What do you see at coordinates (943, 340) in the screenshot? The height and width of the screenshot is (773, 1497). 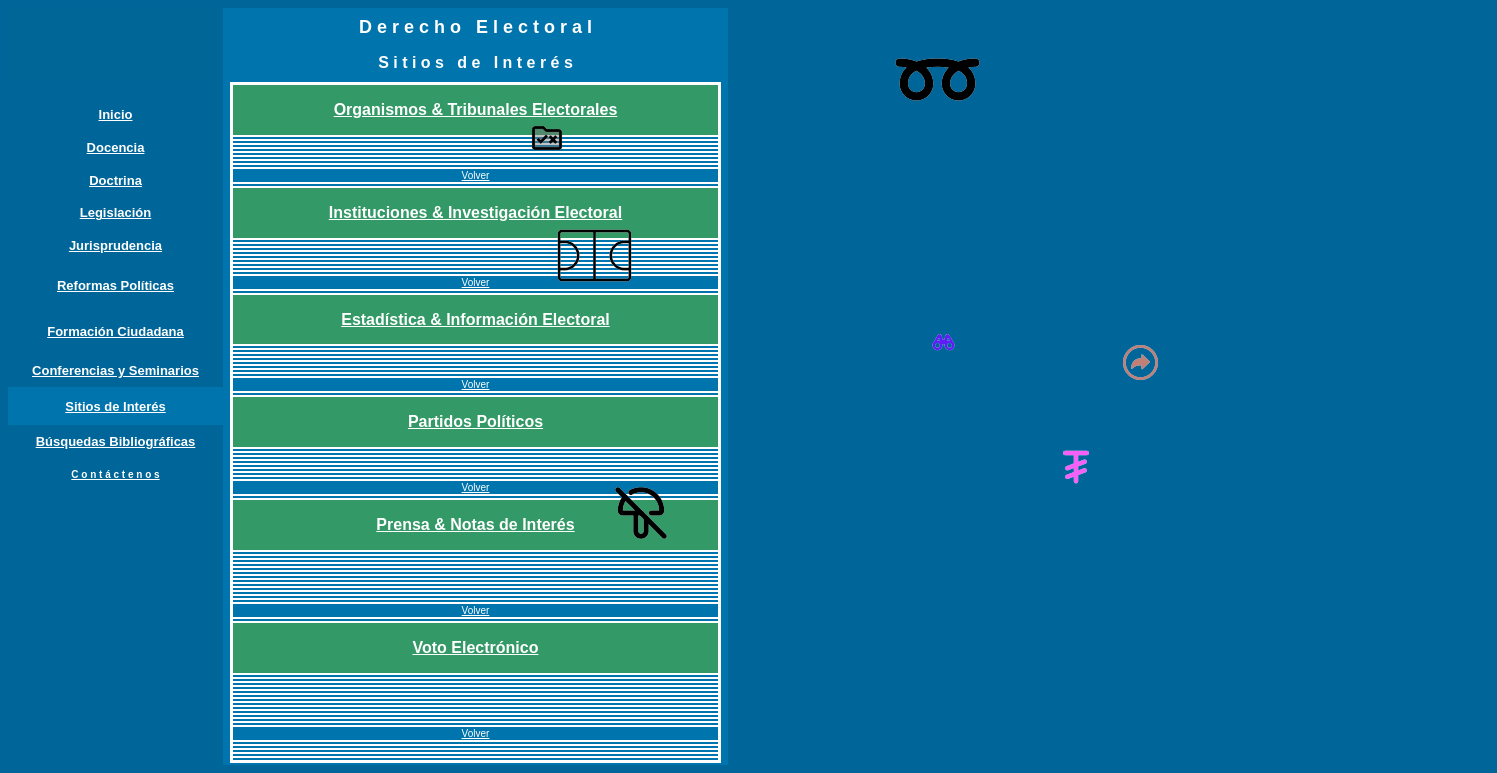 I see `search or explore content` at bounding box center [943, 340].